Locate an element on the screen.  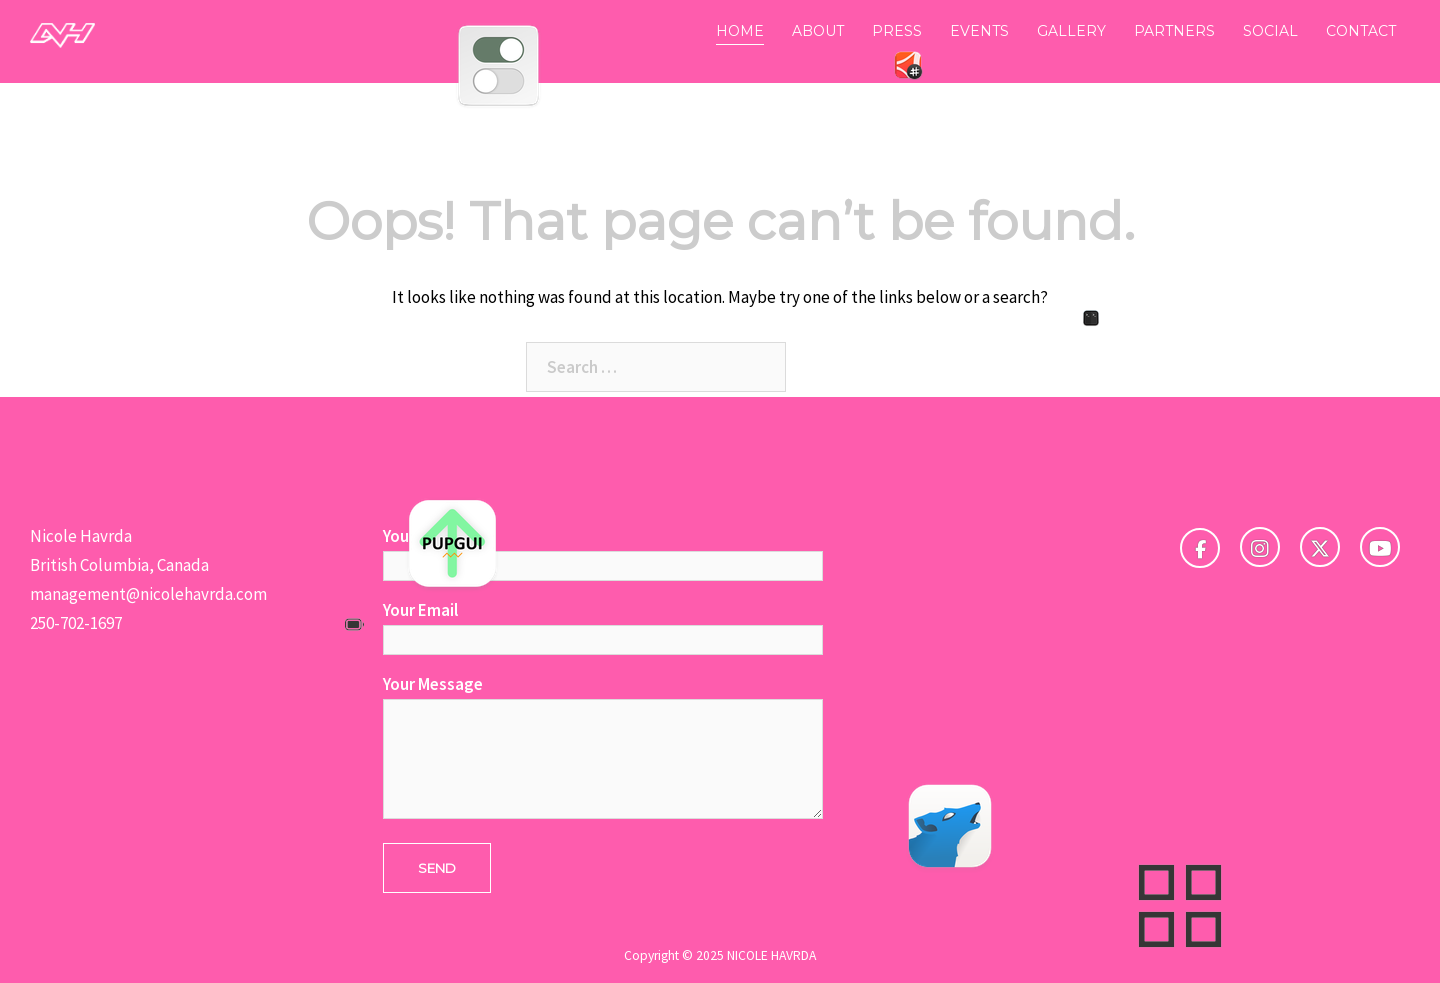
access msn account settings is located at coordinates (1180, 906).